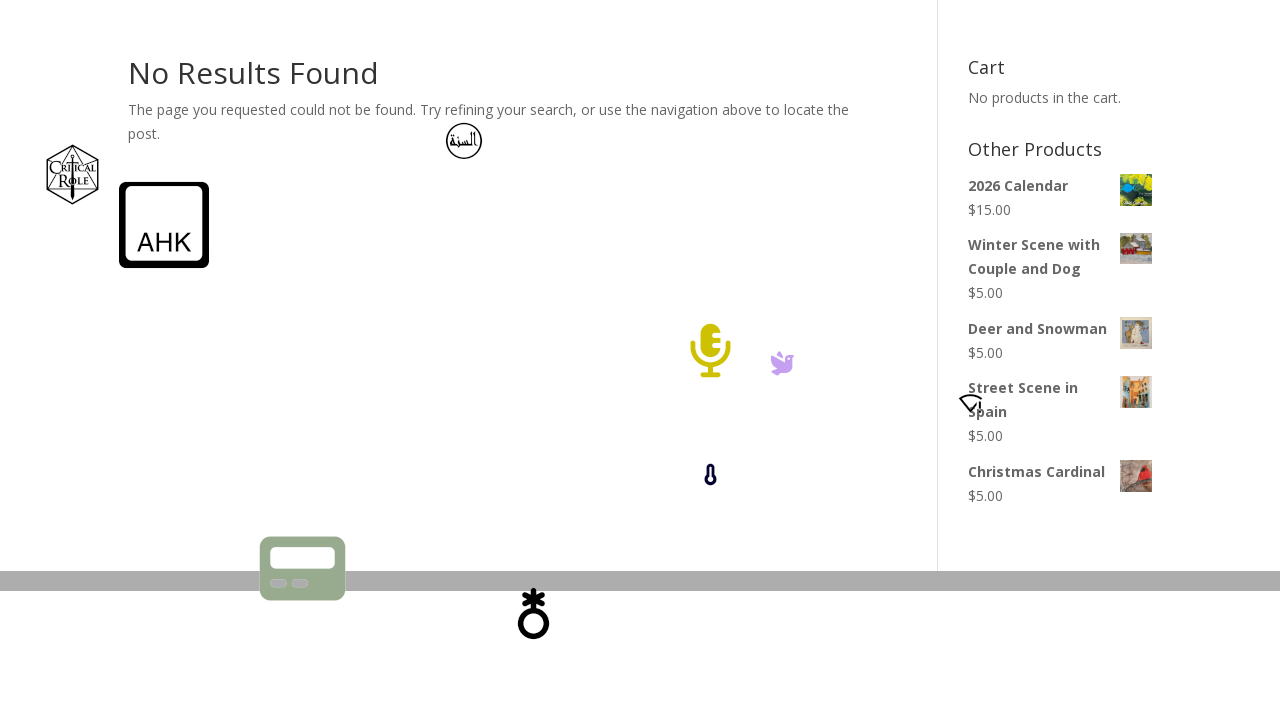 The image size is (1280, 720). Describe the element at coordinates (533, 613) in the screenshot. I see `indicates non-binary gender identity option` at that location.